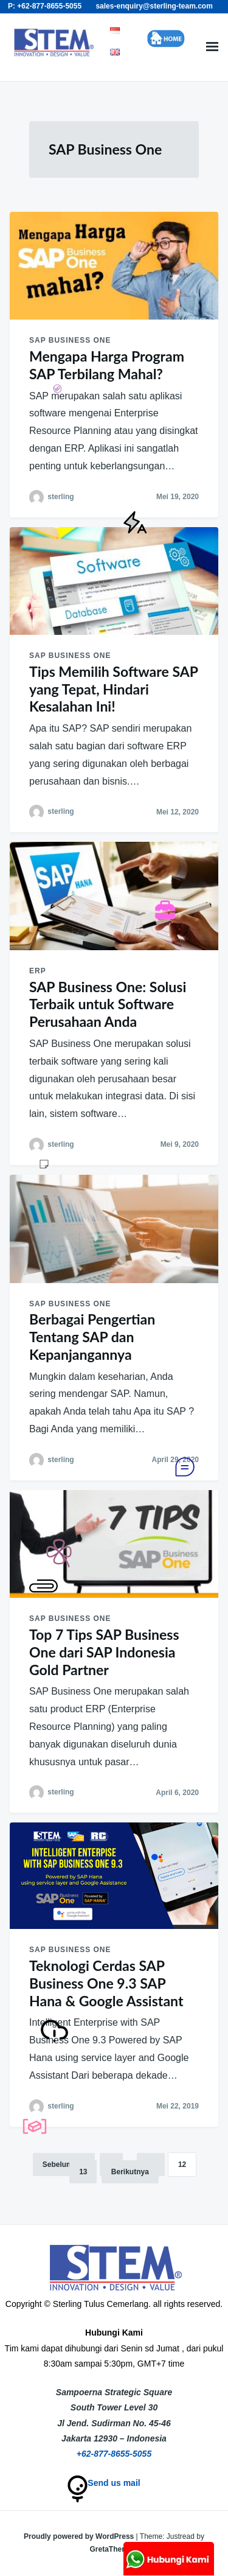 This screenshot has height=2576, width=228. What do you see at coordinates (165, 910) in the screenshot?
I see `access tools and utilities` at bounding box center [165, 910].